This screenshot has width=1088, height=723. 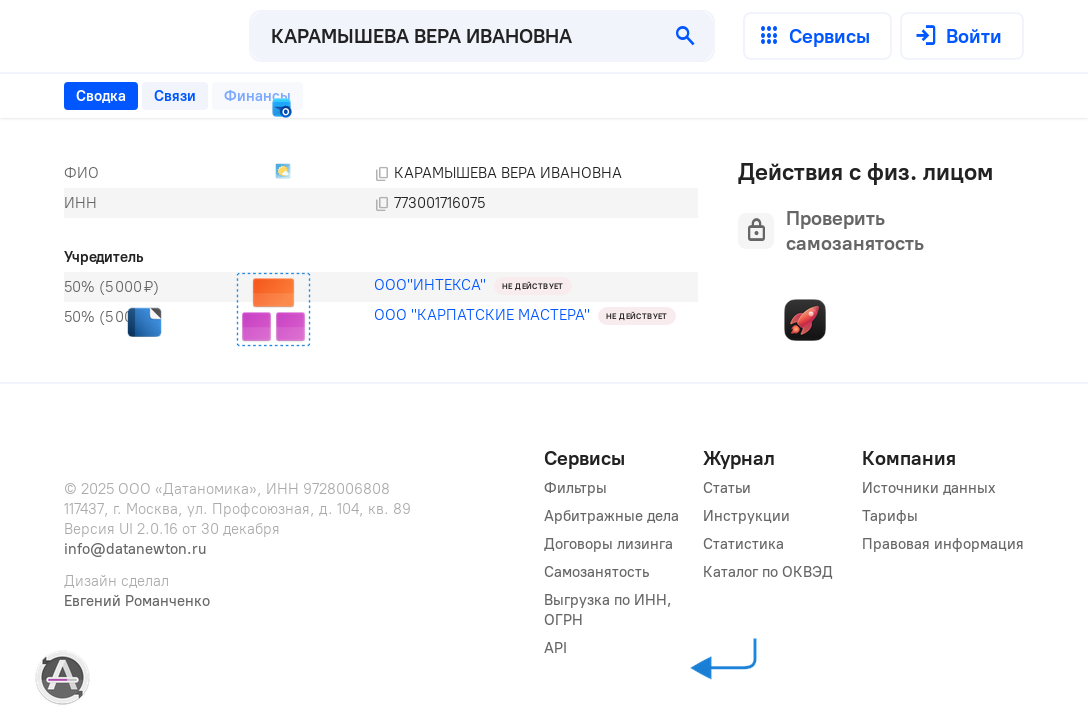 I want to click on open the weather app, so click(x=283, y=171).